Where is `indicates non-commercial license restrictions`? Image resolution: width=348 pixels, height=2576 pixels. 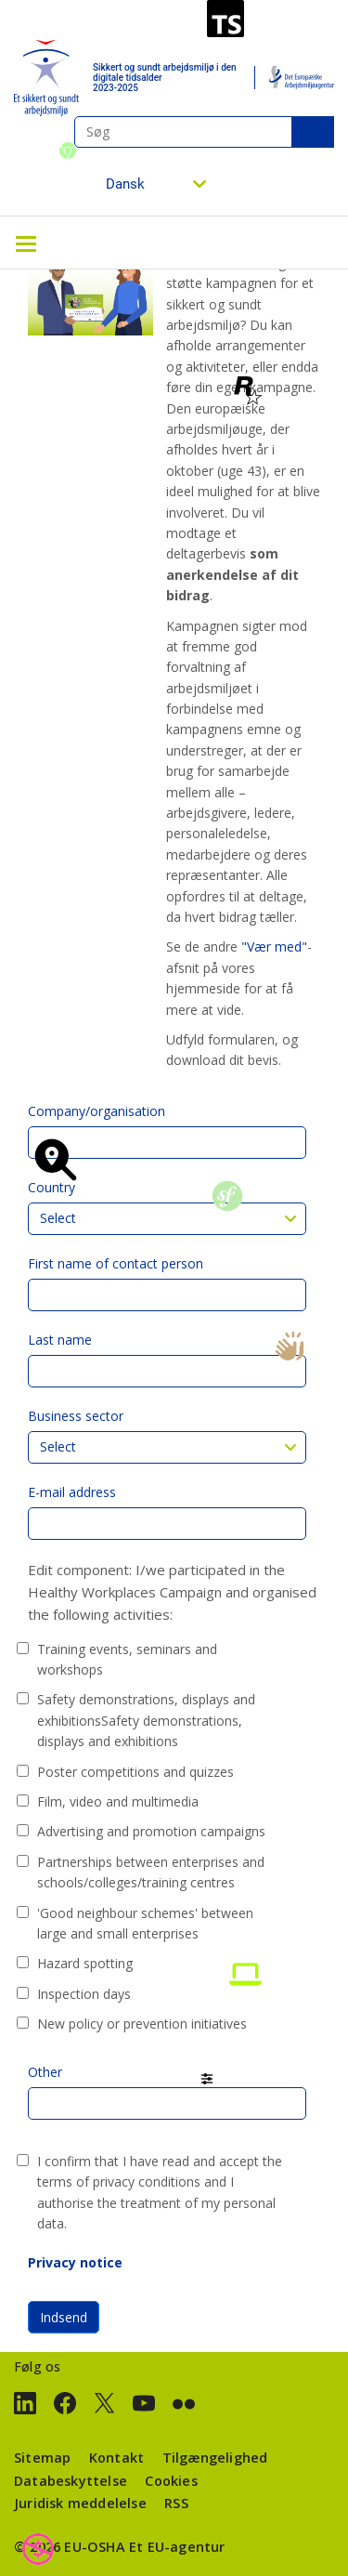 indicates non-commercial license restrictions is located at coordinates (38, 2549).